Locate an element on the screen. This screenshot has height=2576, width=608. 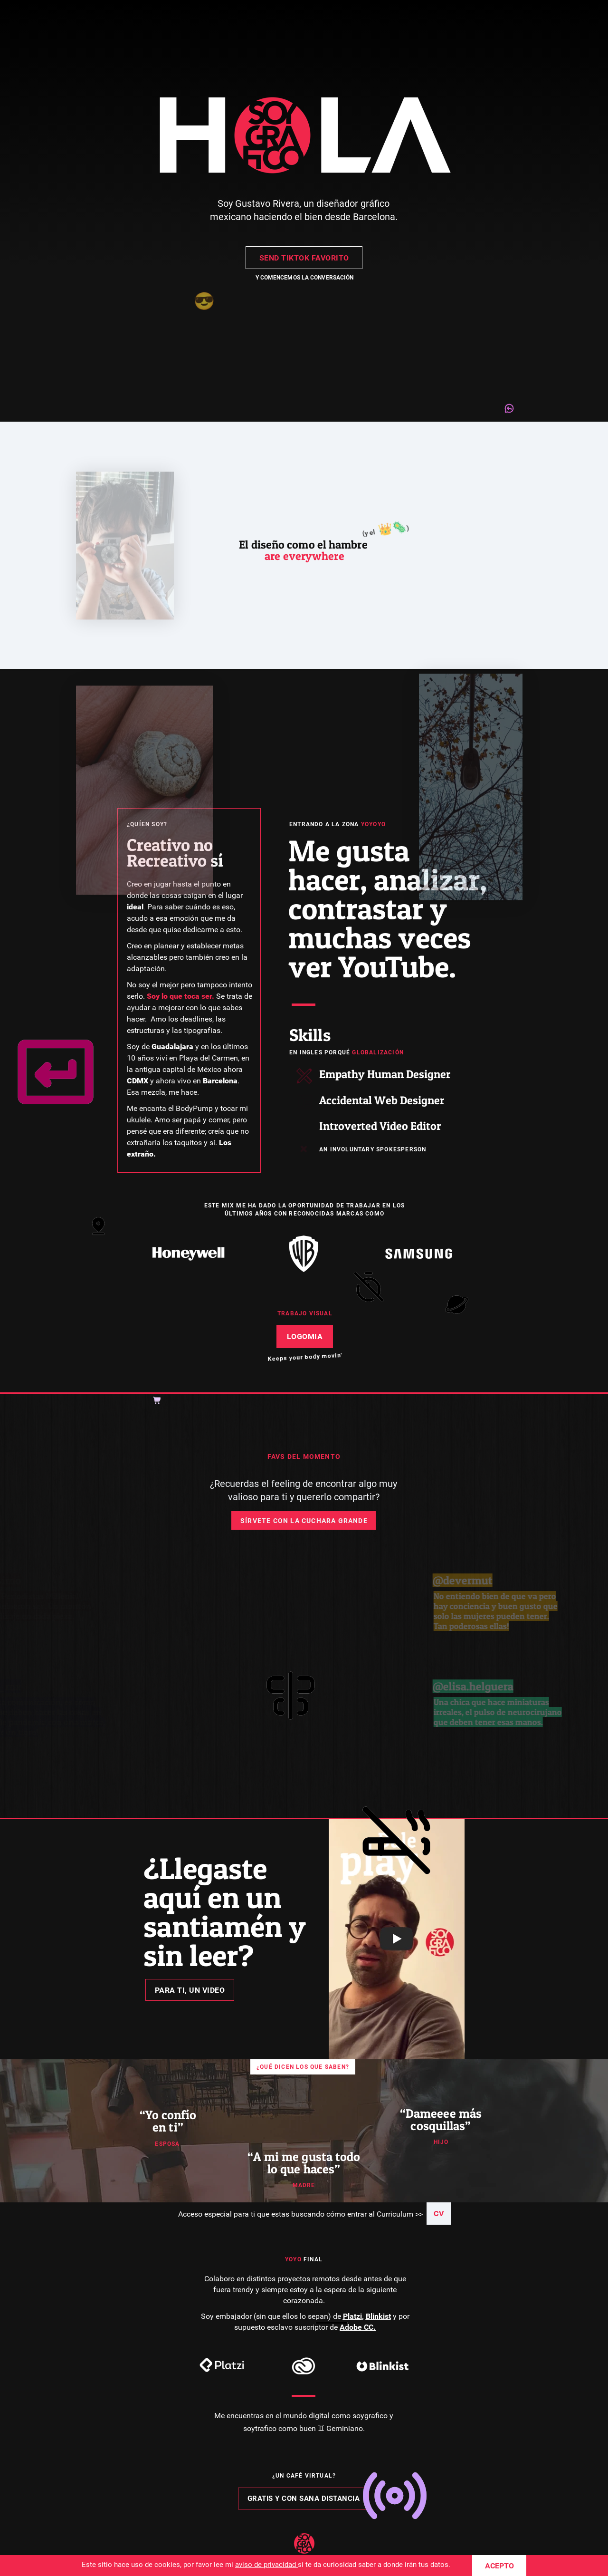
explore global or worldwide content is located at coordinates (456, 1304).